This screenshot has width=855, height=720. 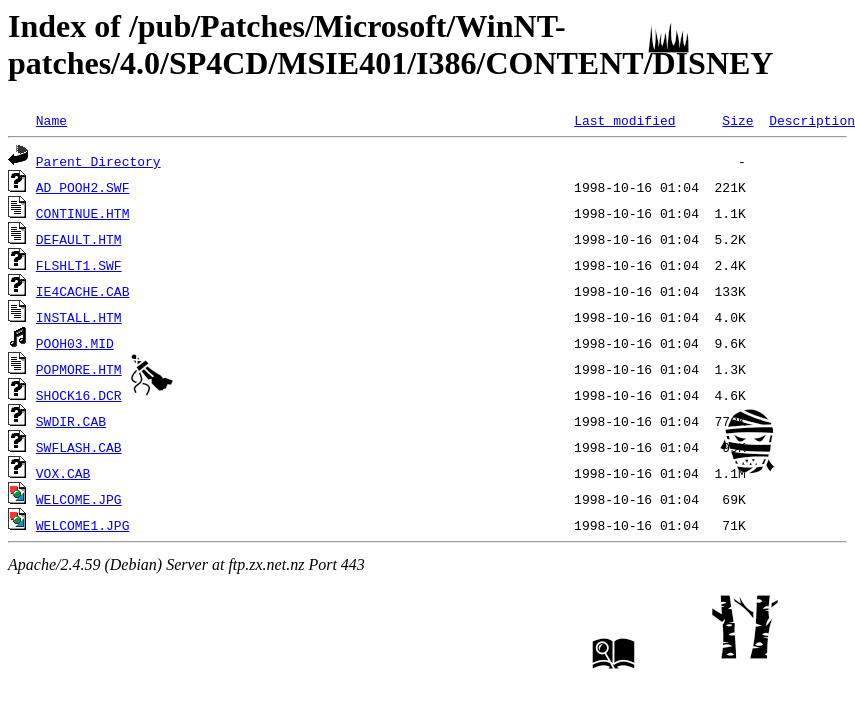 What do you see at coordinates (152, 375) in the screenshot?
I see `indicates a broken or degraded weapon in inventory` at bounding box center [152, 375].